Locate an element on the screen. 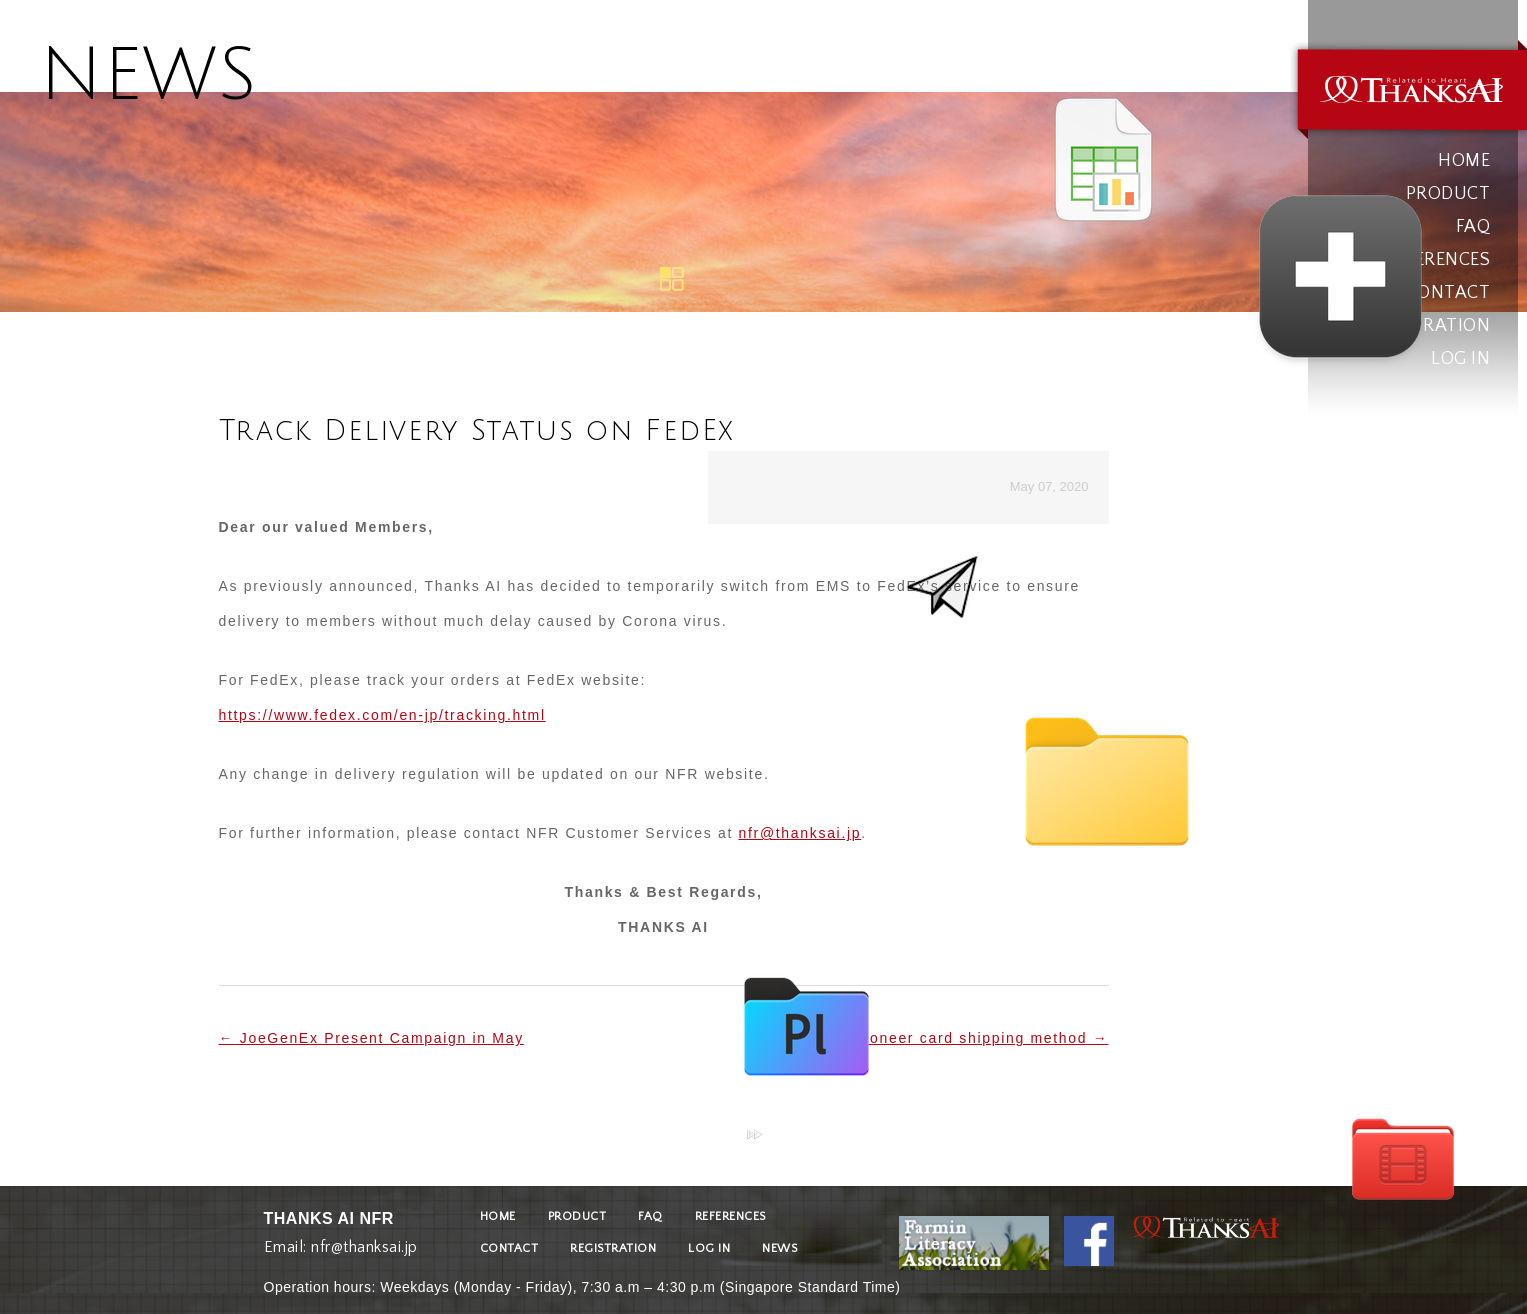  open your videos folder is located at coordinates (1403, 1159).